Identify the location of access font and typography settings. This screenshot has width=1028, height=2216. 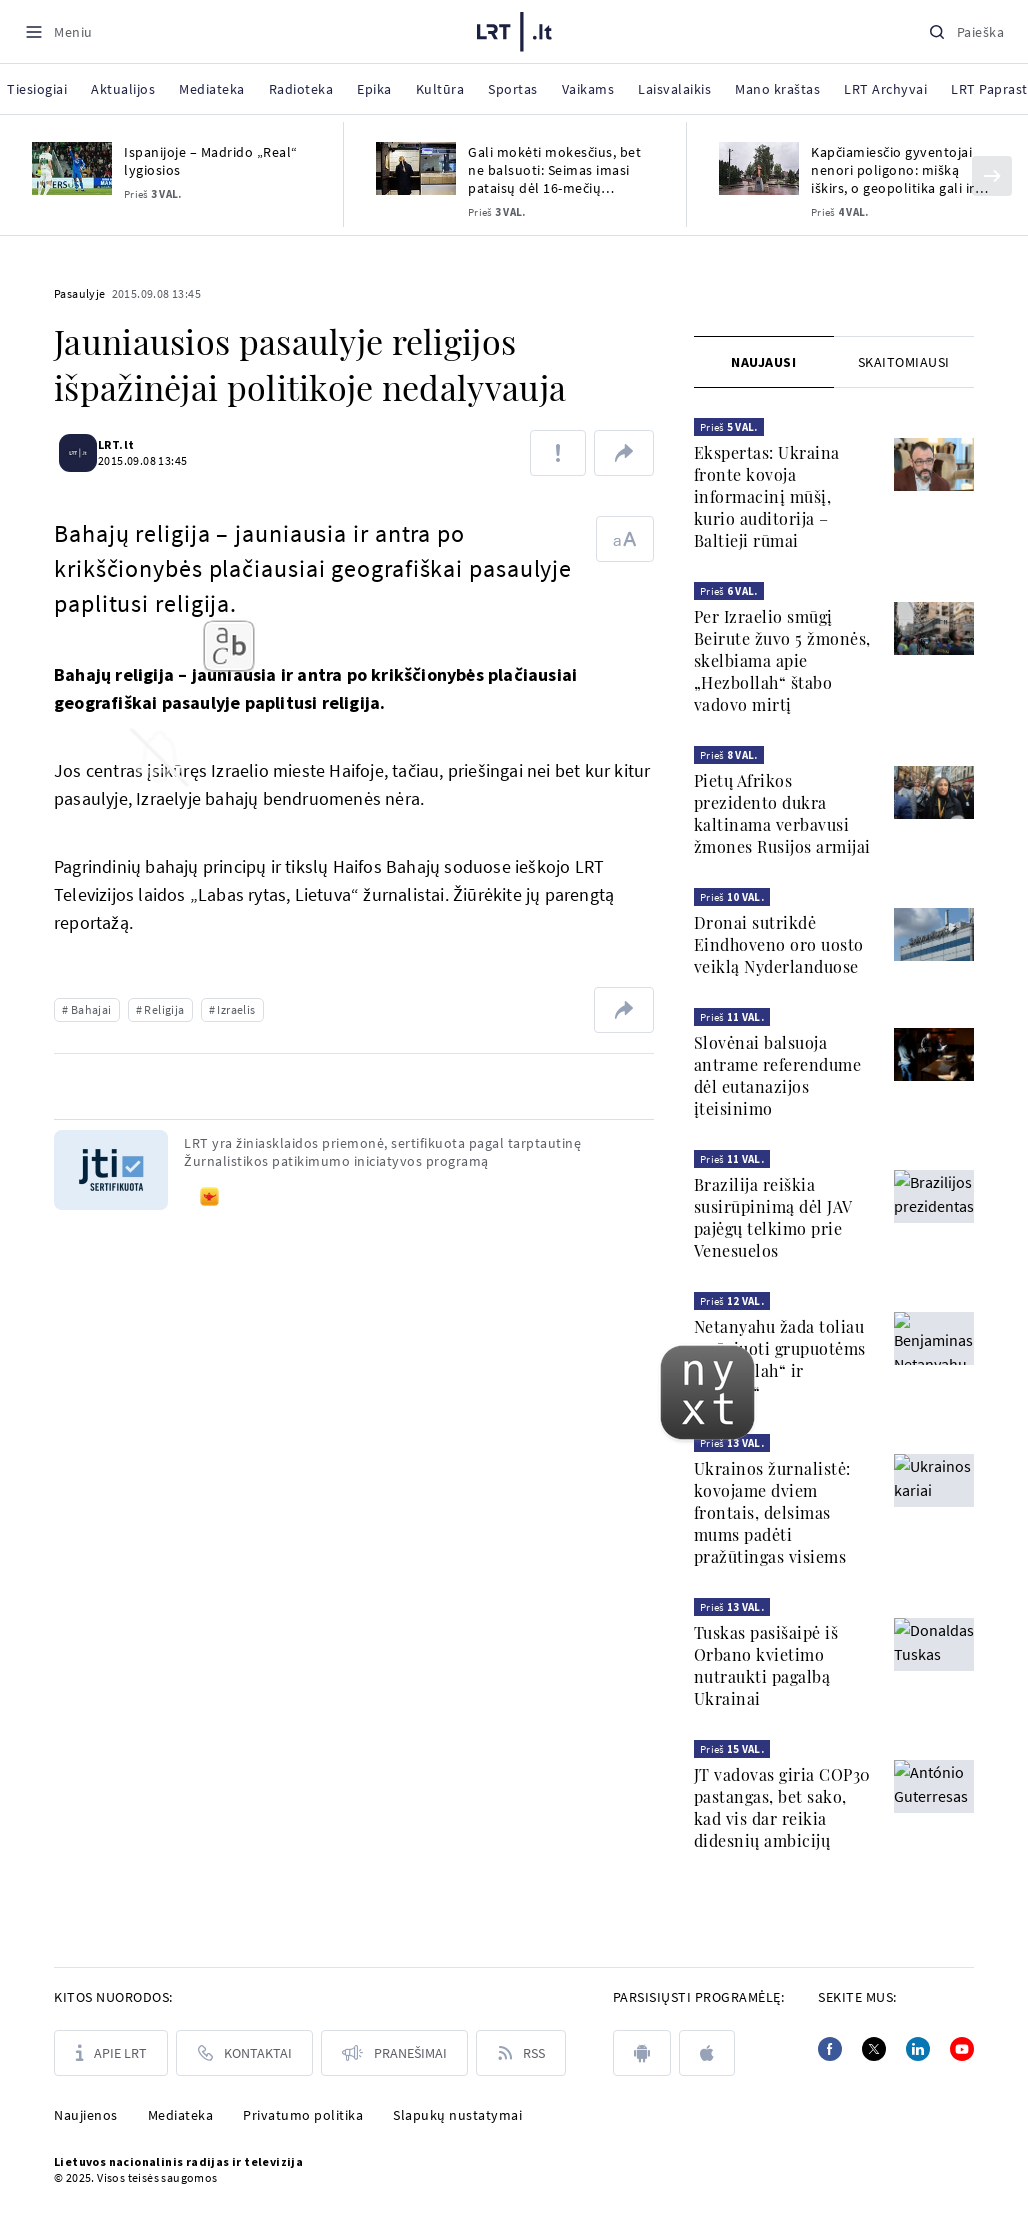
(229, 646).